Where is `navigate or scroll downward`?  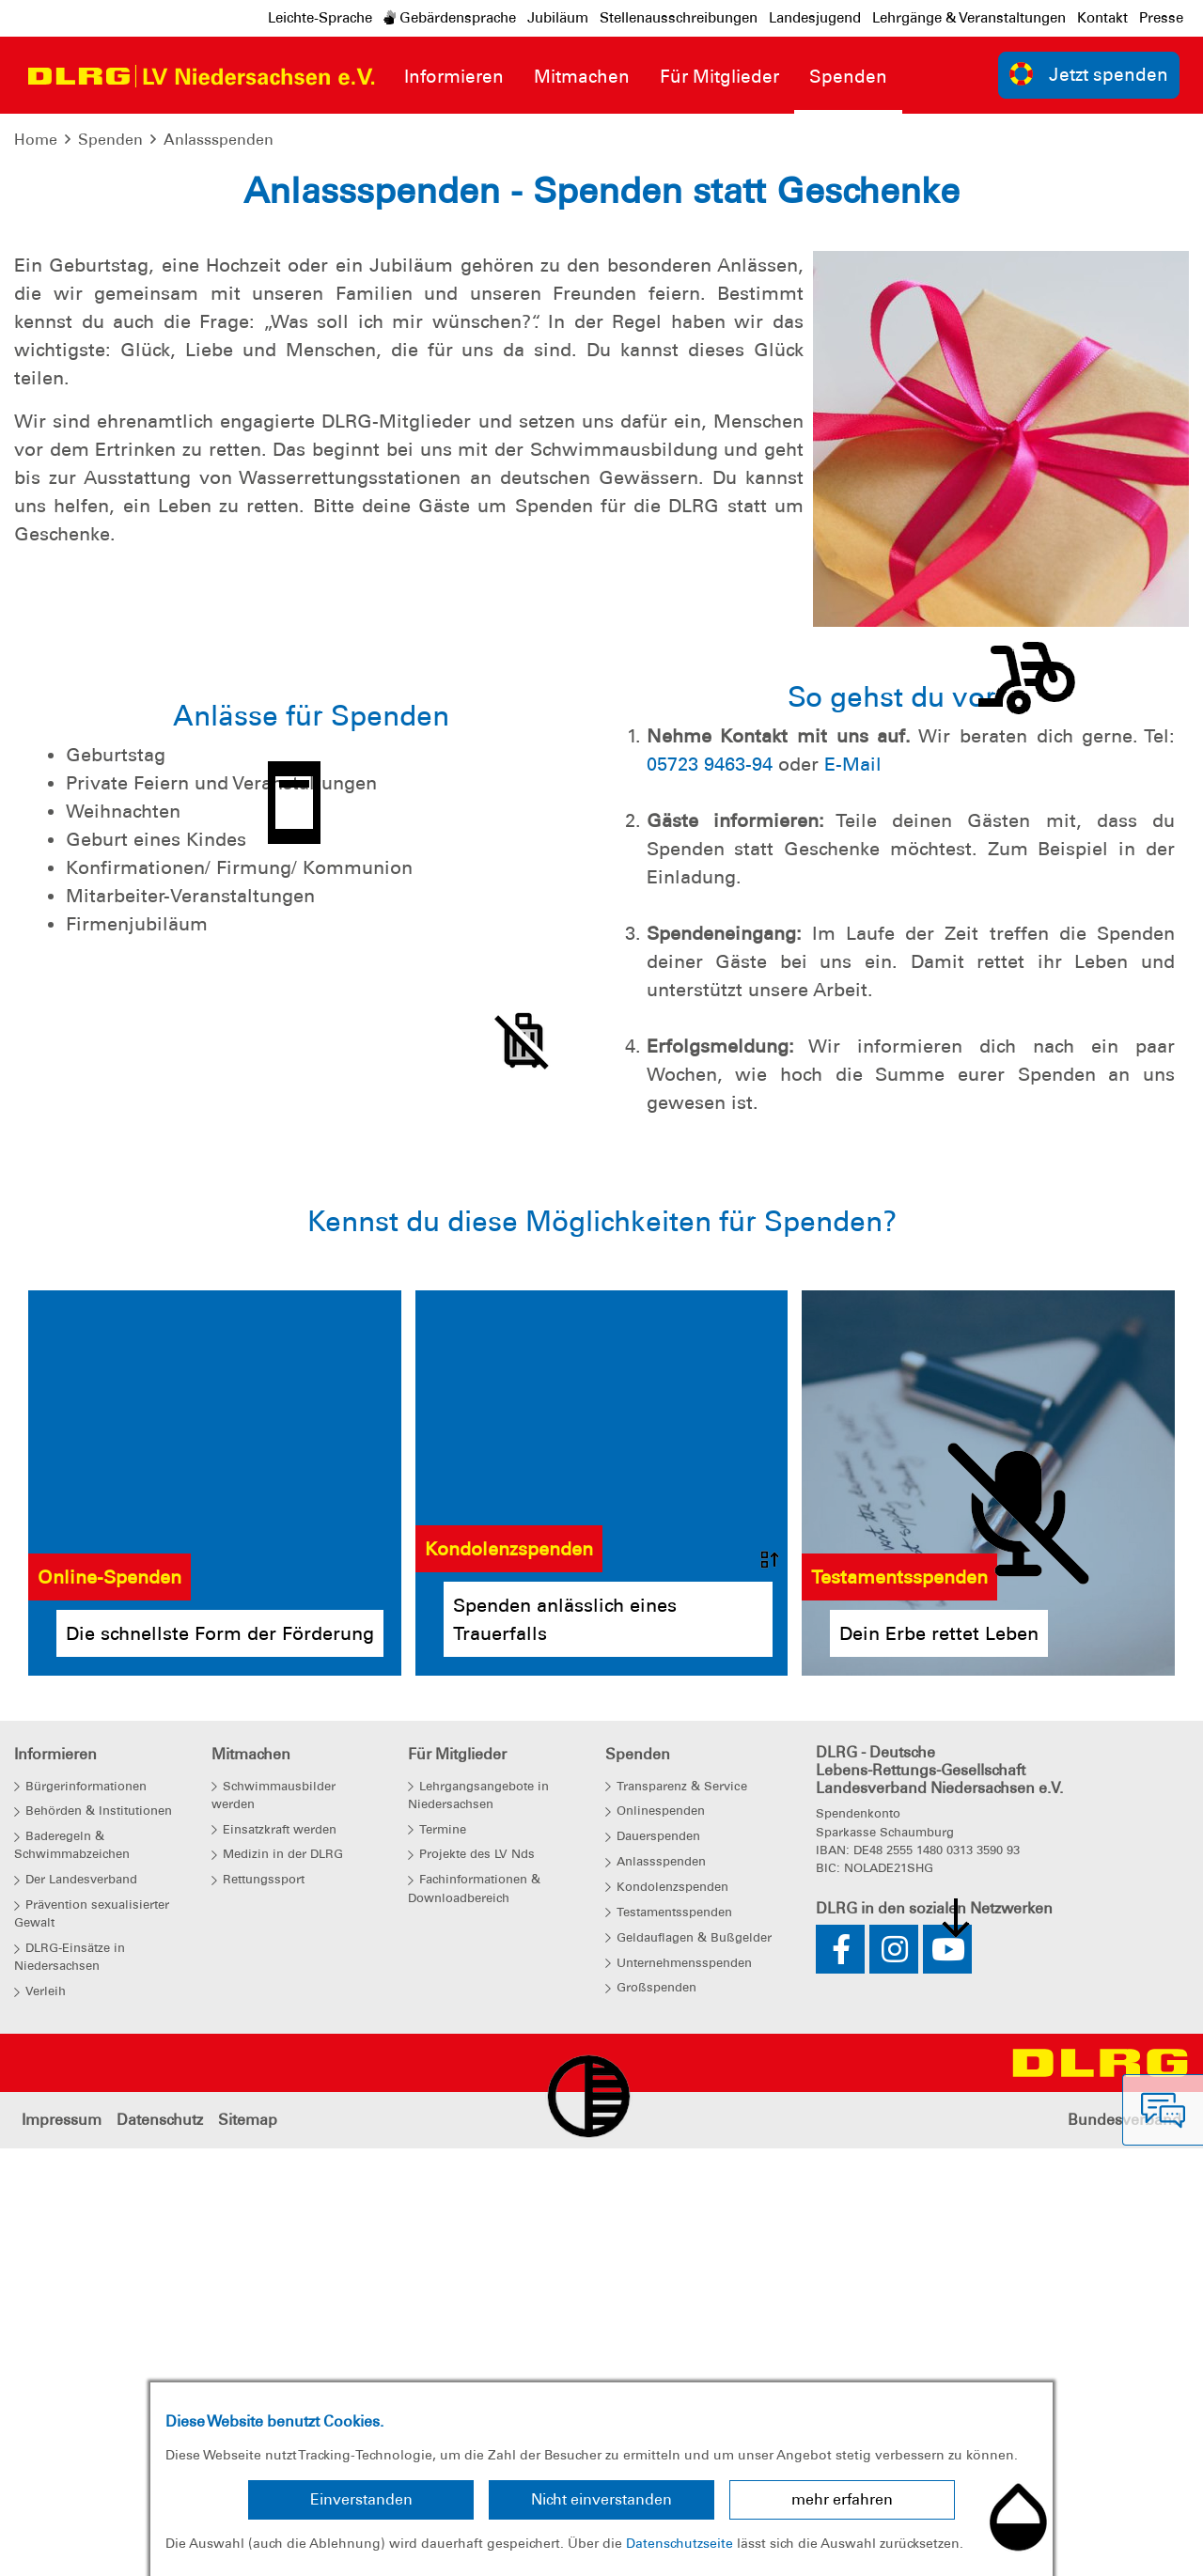
navigate or scroll downward is located at coordinates (956, 1918).